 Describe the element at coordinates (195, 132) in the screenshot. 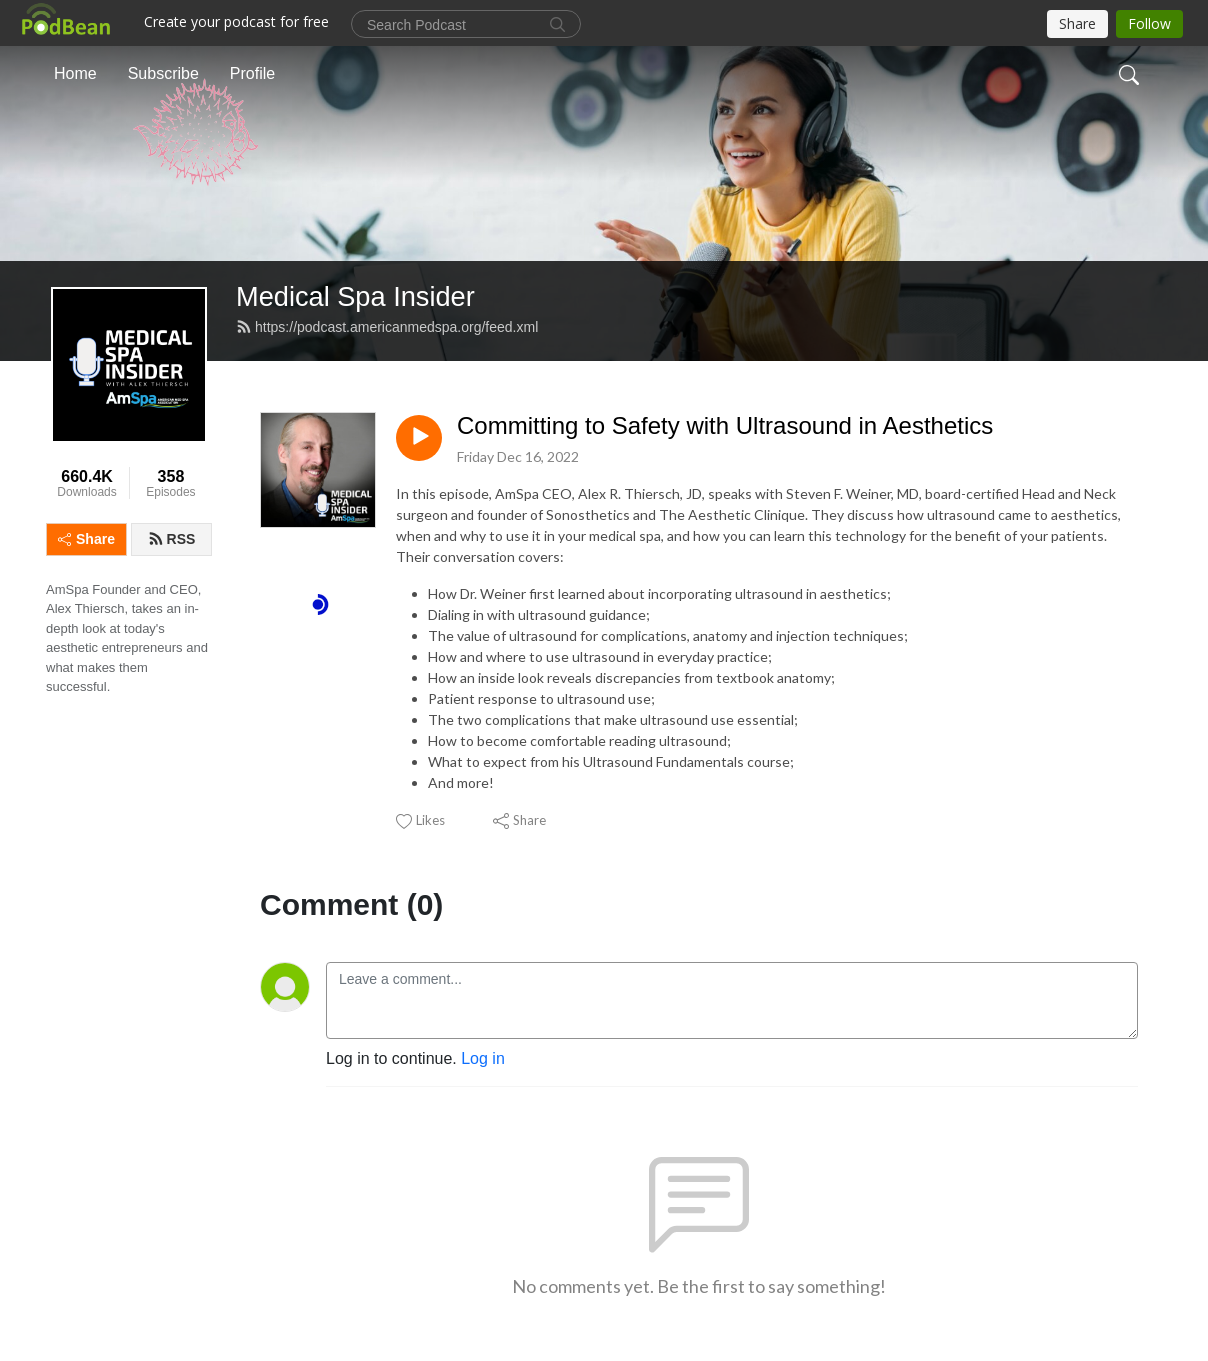

I see `OpenBSD operating system logo` at that location.